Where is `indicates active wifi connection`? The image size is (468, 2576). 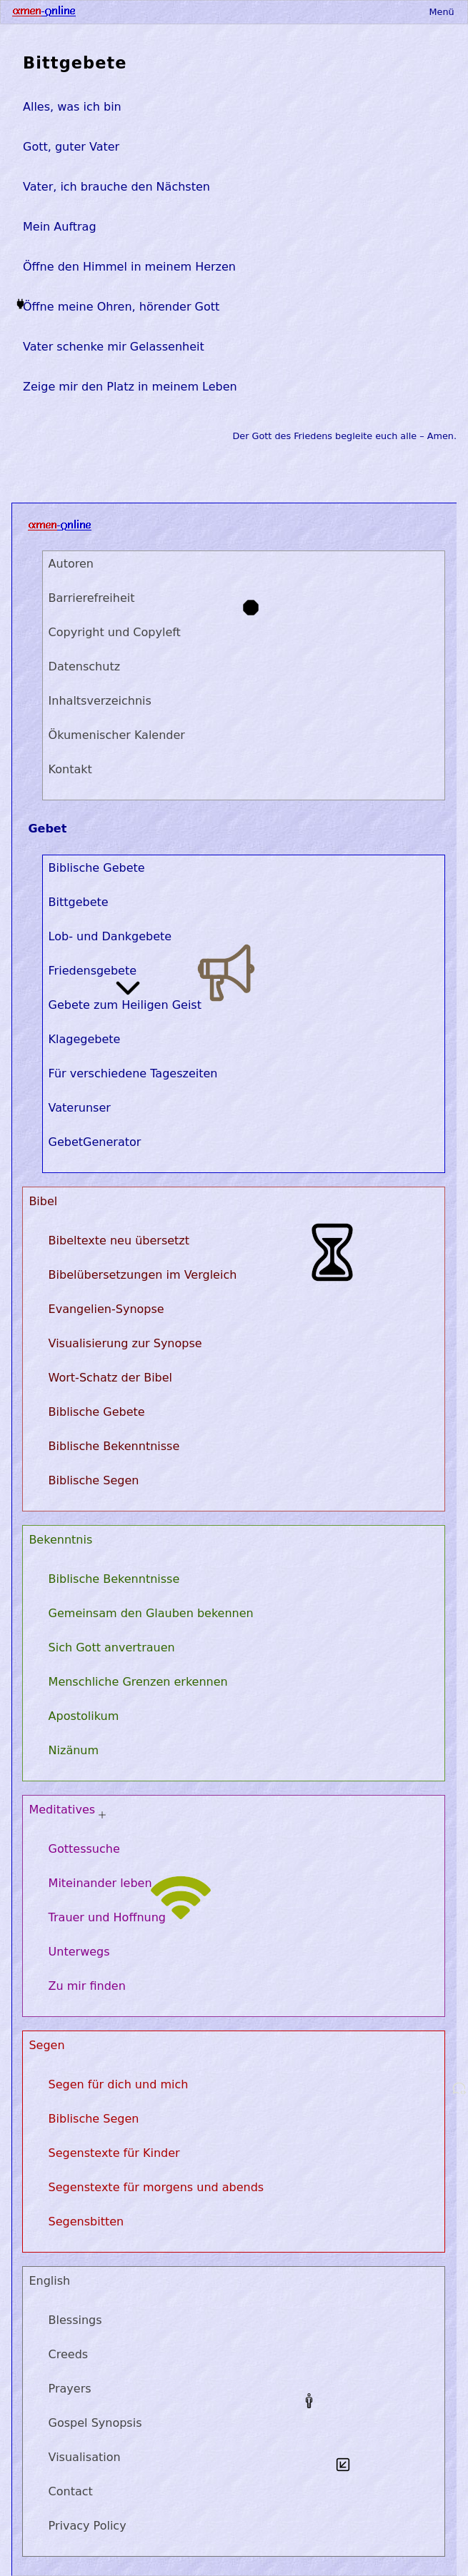
indicates active wifi connection is located at coordinates (181, 1898).